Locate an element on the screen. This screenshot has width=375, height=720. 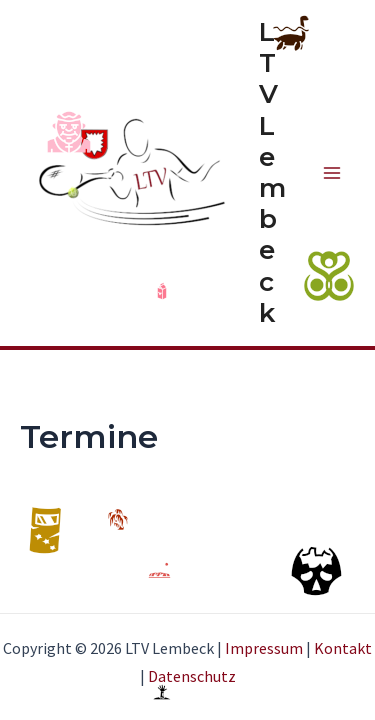
milk or dairy product item in a game inventory is located at coordinates (162, 291).